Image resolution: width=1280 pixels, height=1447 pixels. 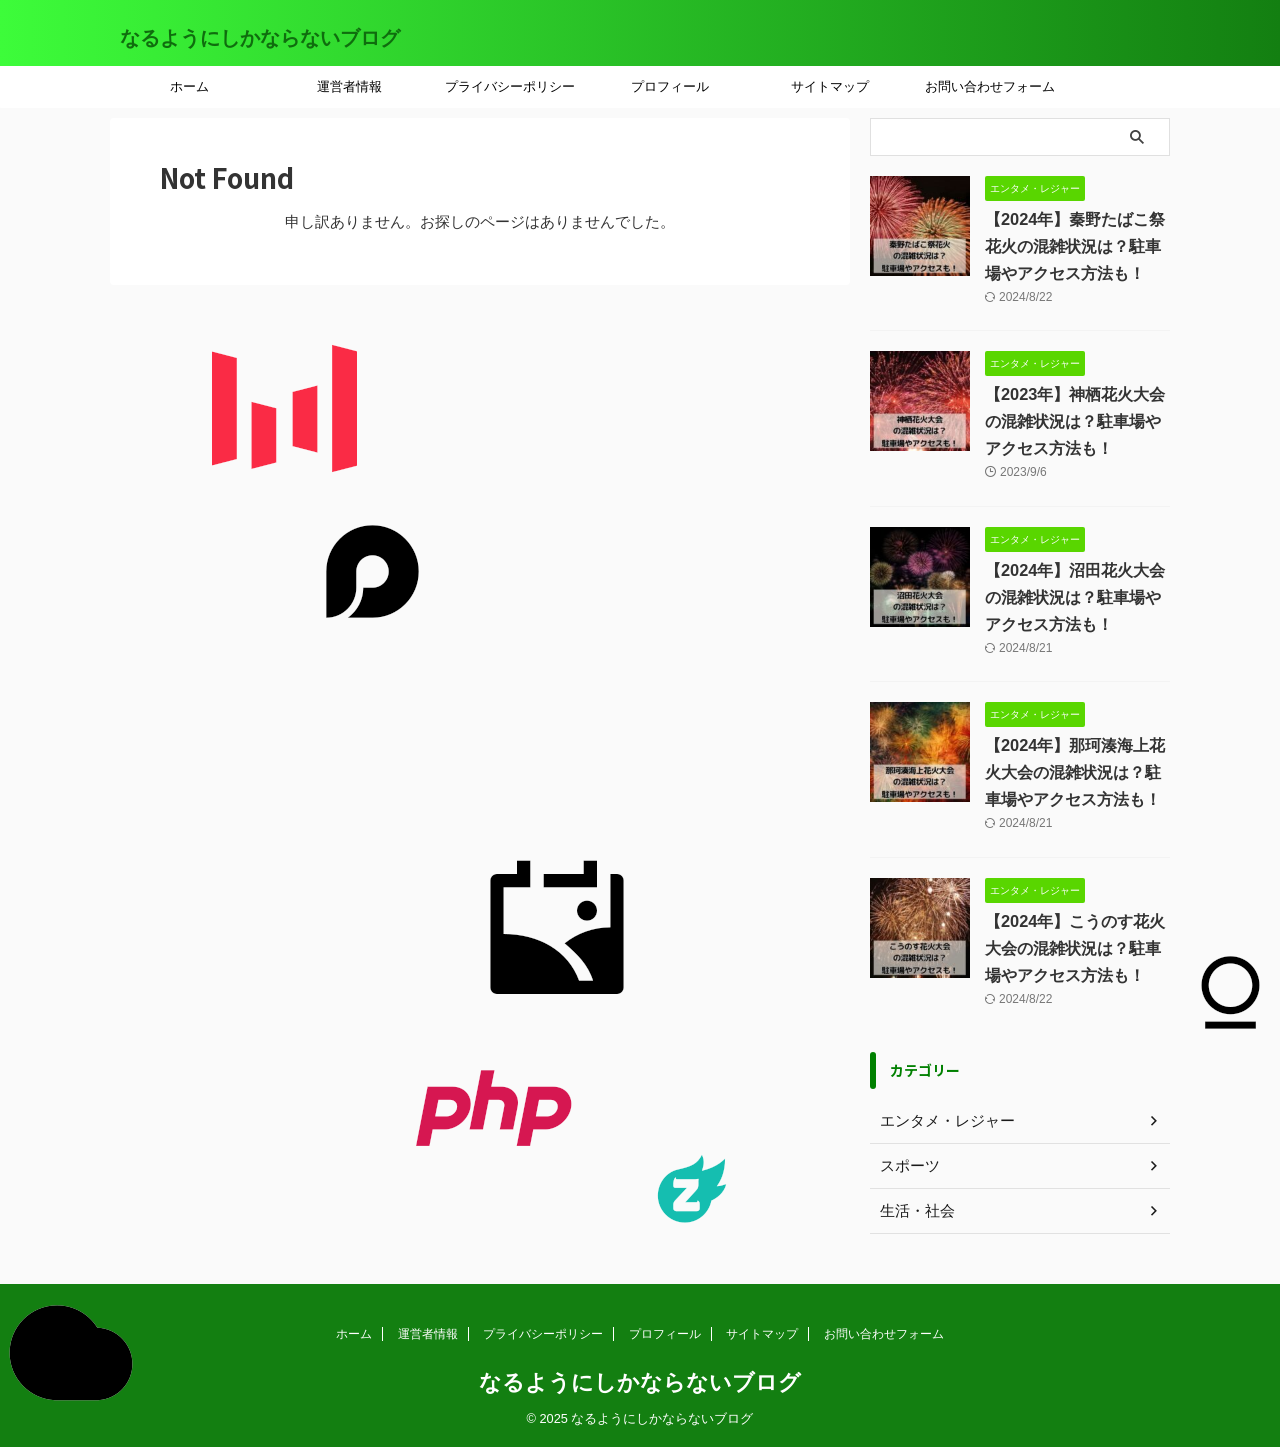 I want to click on bytedance company logo, so click(x=284, y=408).